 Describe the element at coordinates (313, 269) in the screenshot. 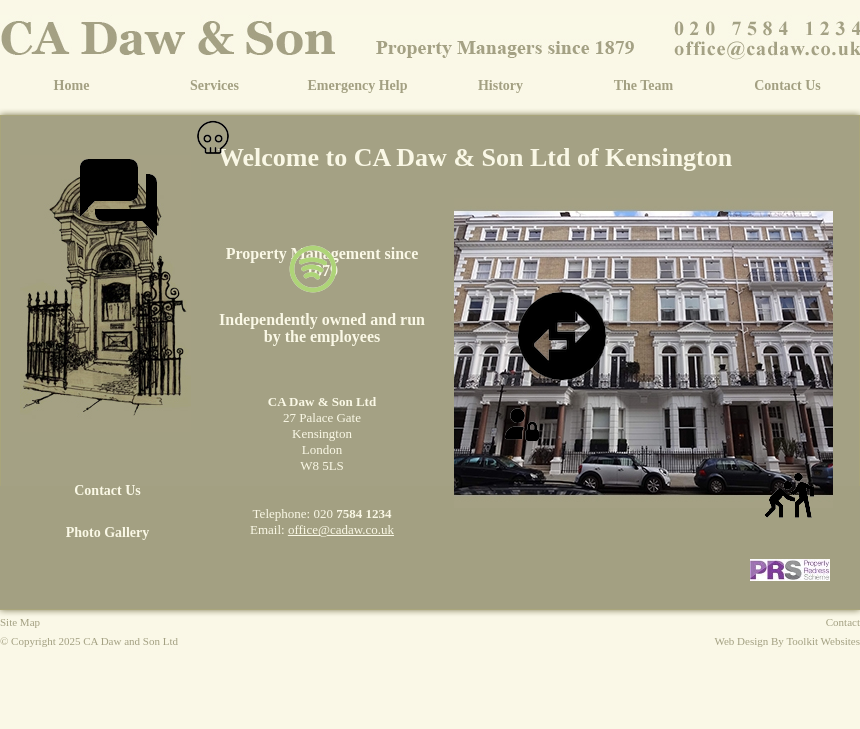

I see `open Spotify` at that location.